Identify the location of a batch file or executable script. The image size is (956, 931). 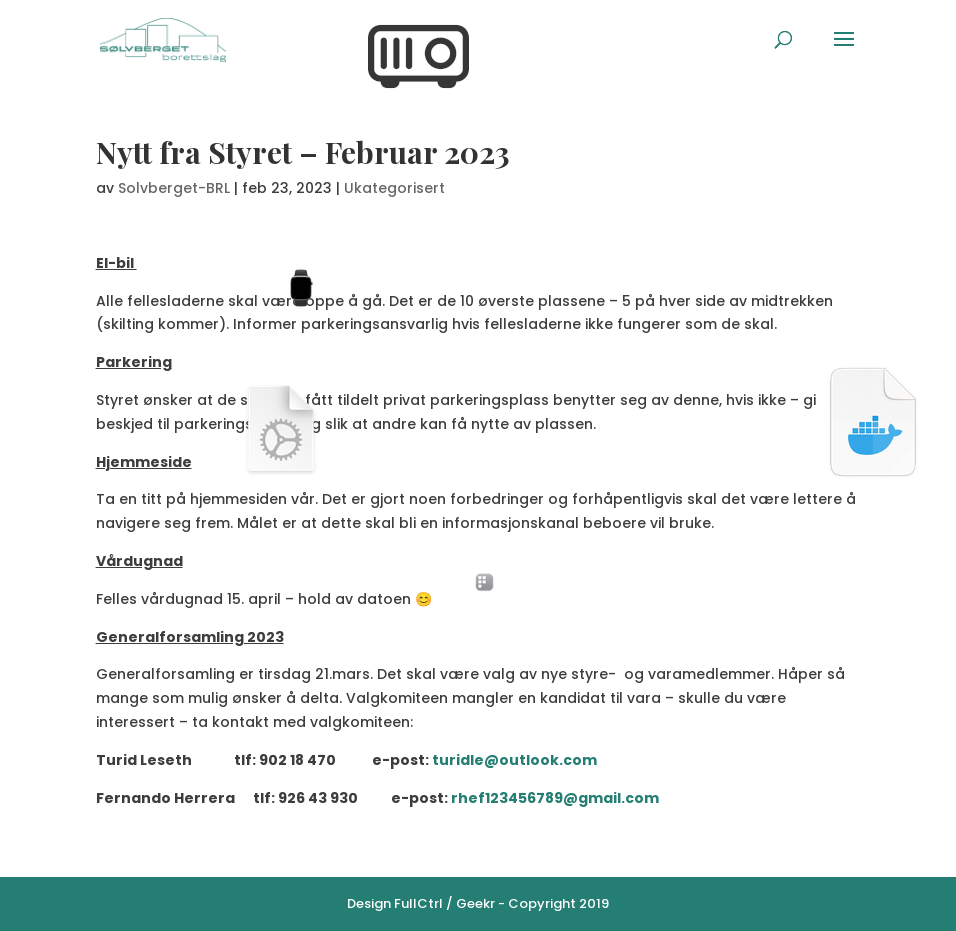
(281, 430).